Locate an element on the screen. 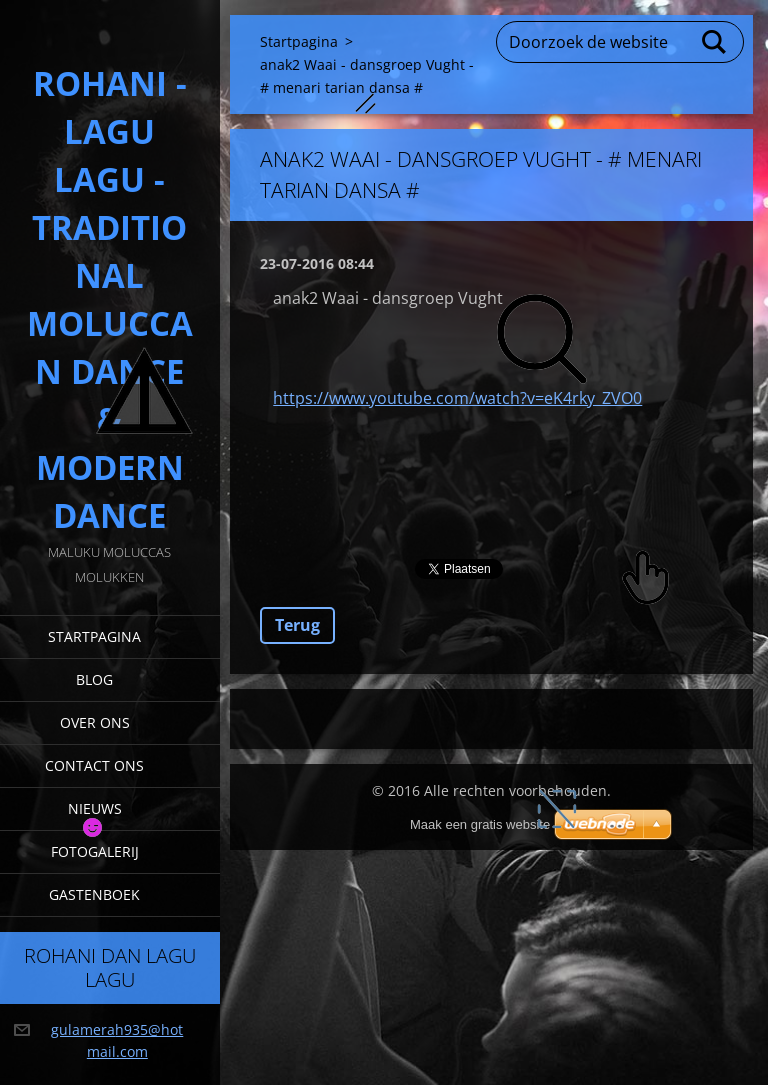  disable selection mode is located at coordinates (557, 809).